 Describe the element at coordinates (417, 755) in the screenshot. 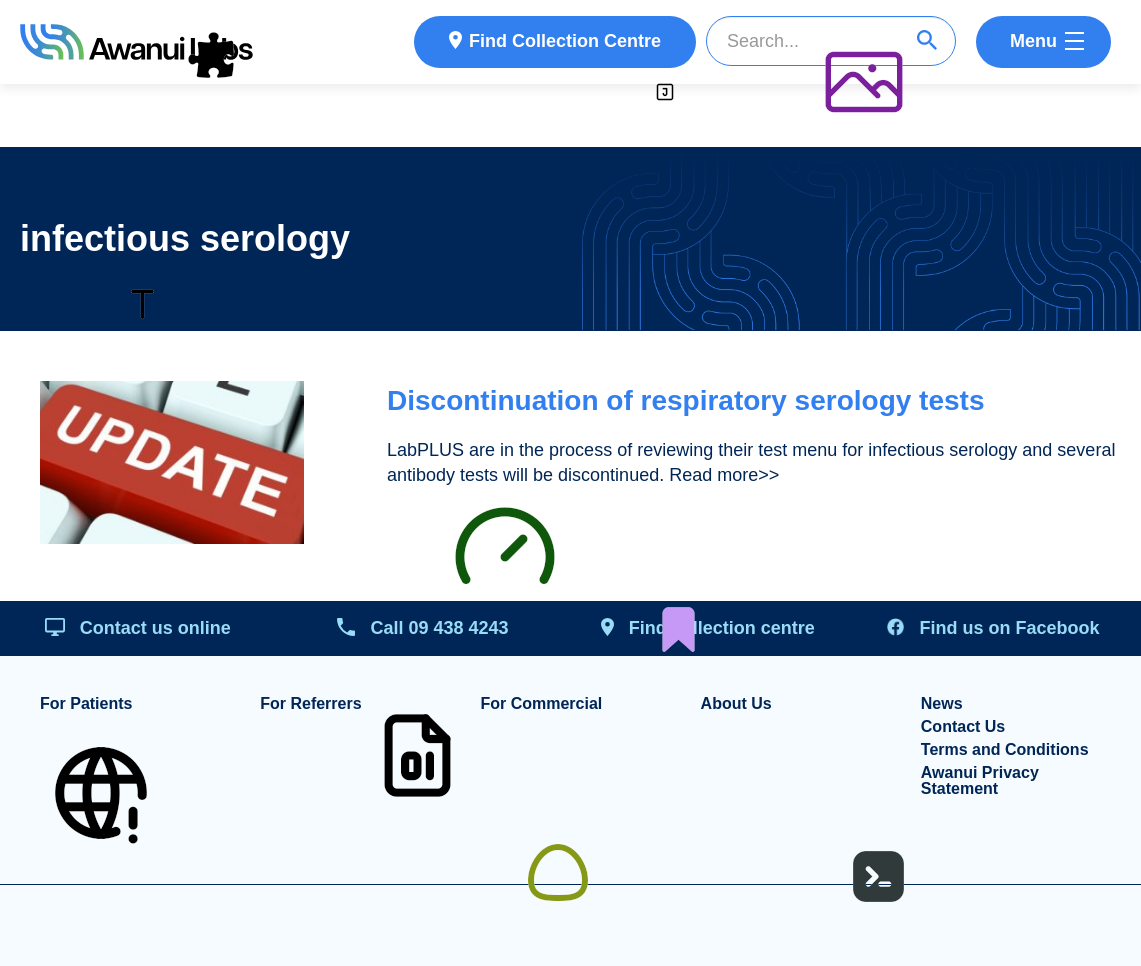

I see `view a file containing numeric data` at that location.